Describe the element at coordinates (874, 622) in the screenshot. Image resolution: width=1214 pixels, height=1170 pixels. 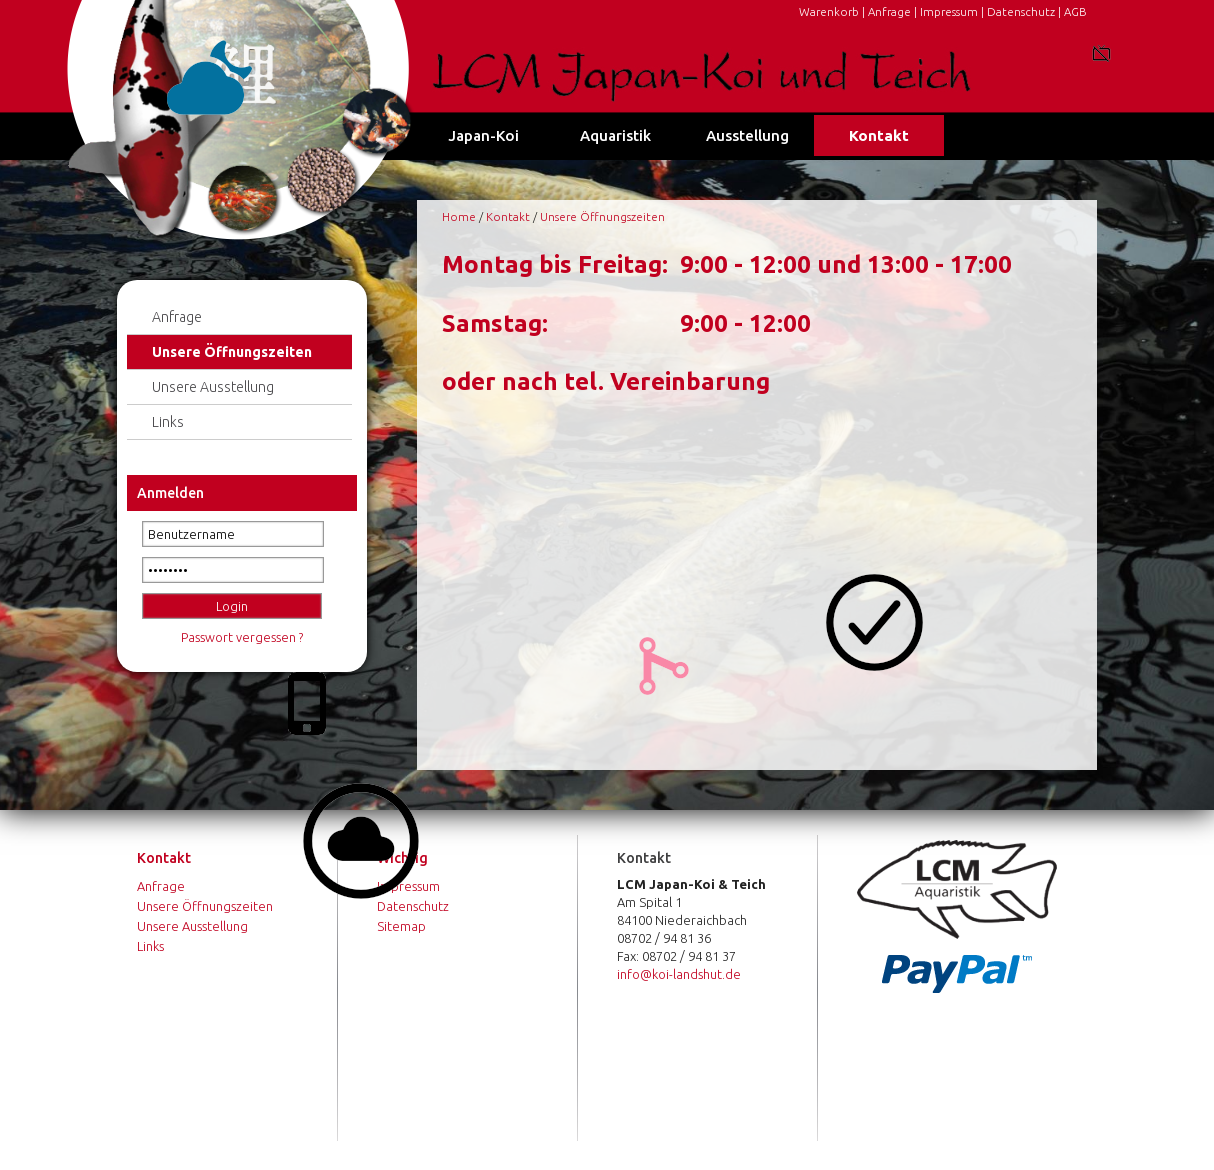
I see `confirms a completed action or task` at that location.